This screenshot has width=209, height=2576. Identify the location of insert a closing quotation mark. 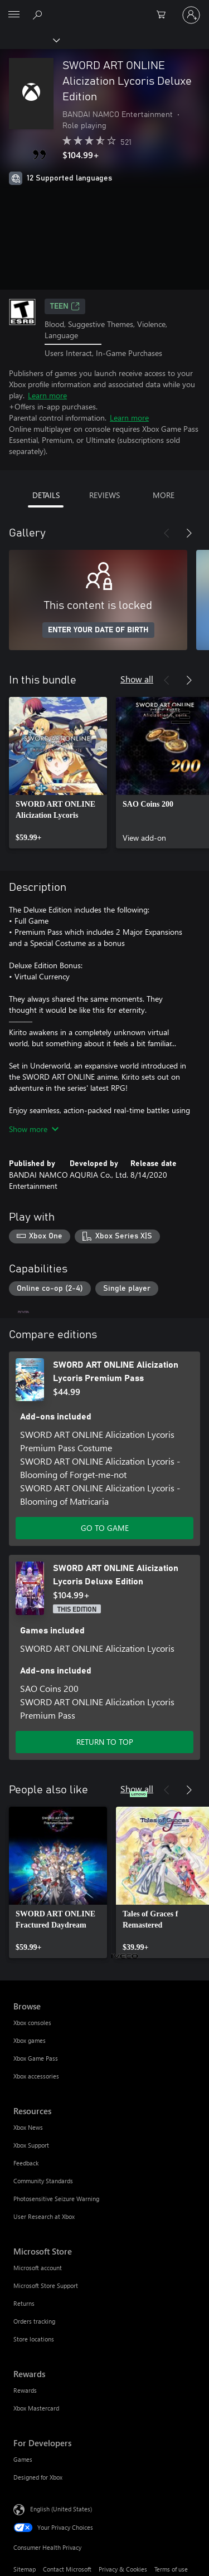
(39, 154).